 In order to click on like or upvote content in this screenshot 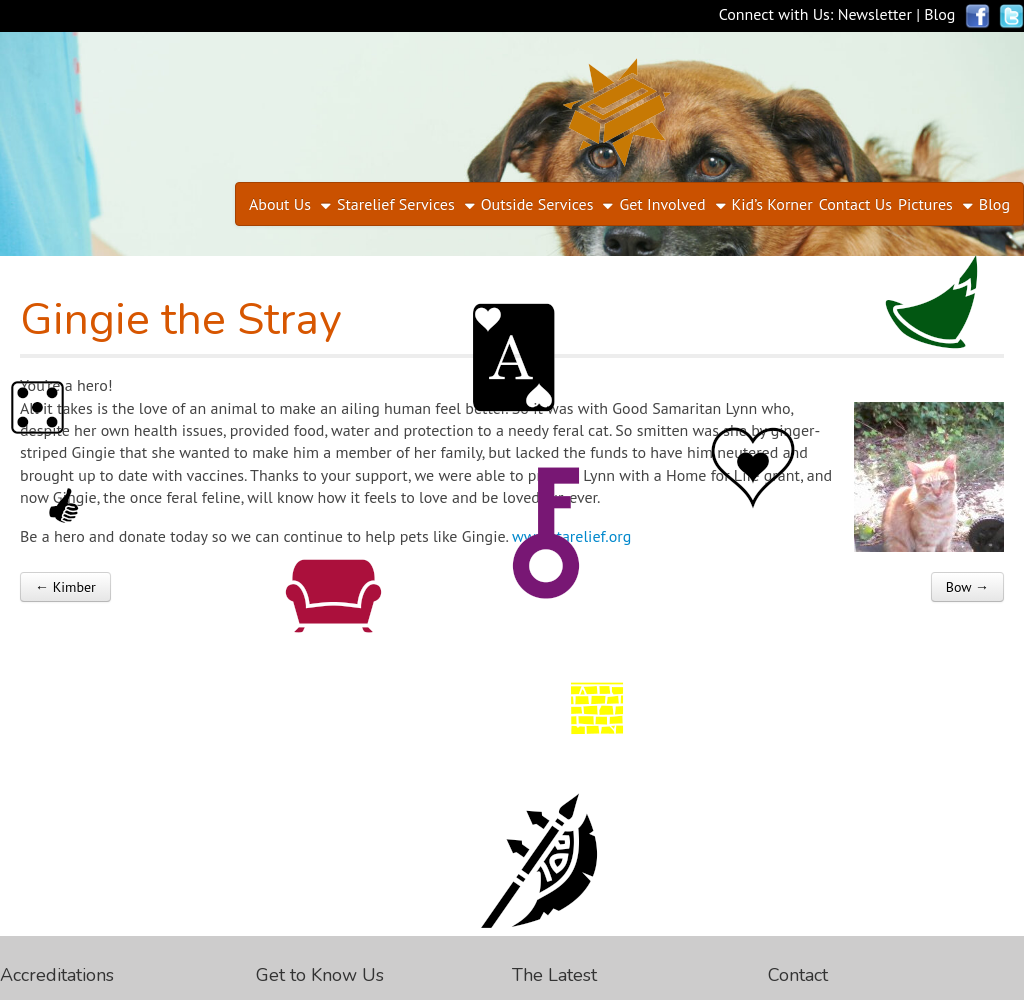, I will do `click(64, 505)`.